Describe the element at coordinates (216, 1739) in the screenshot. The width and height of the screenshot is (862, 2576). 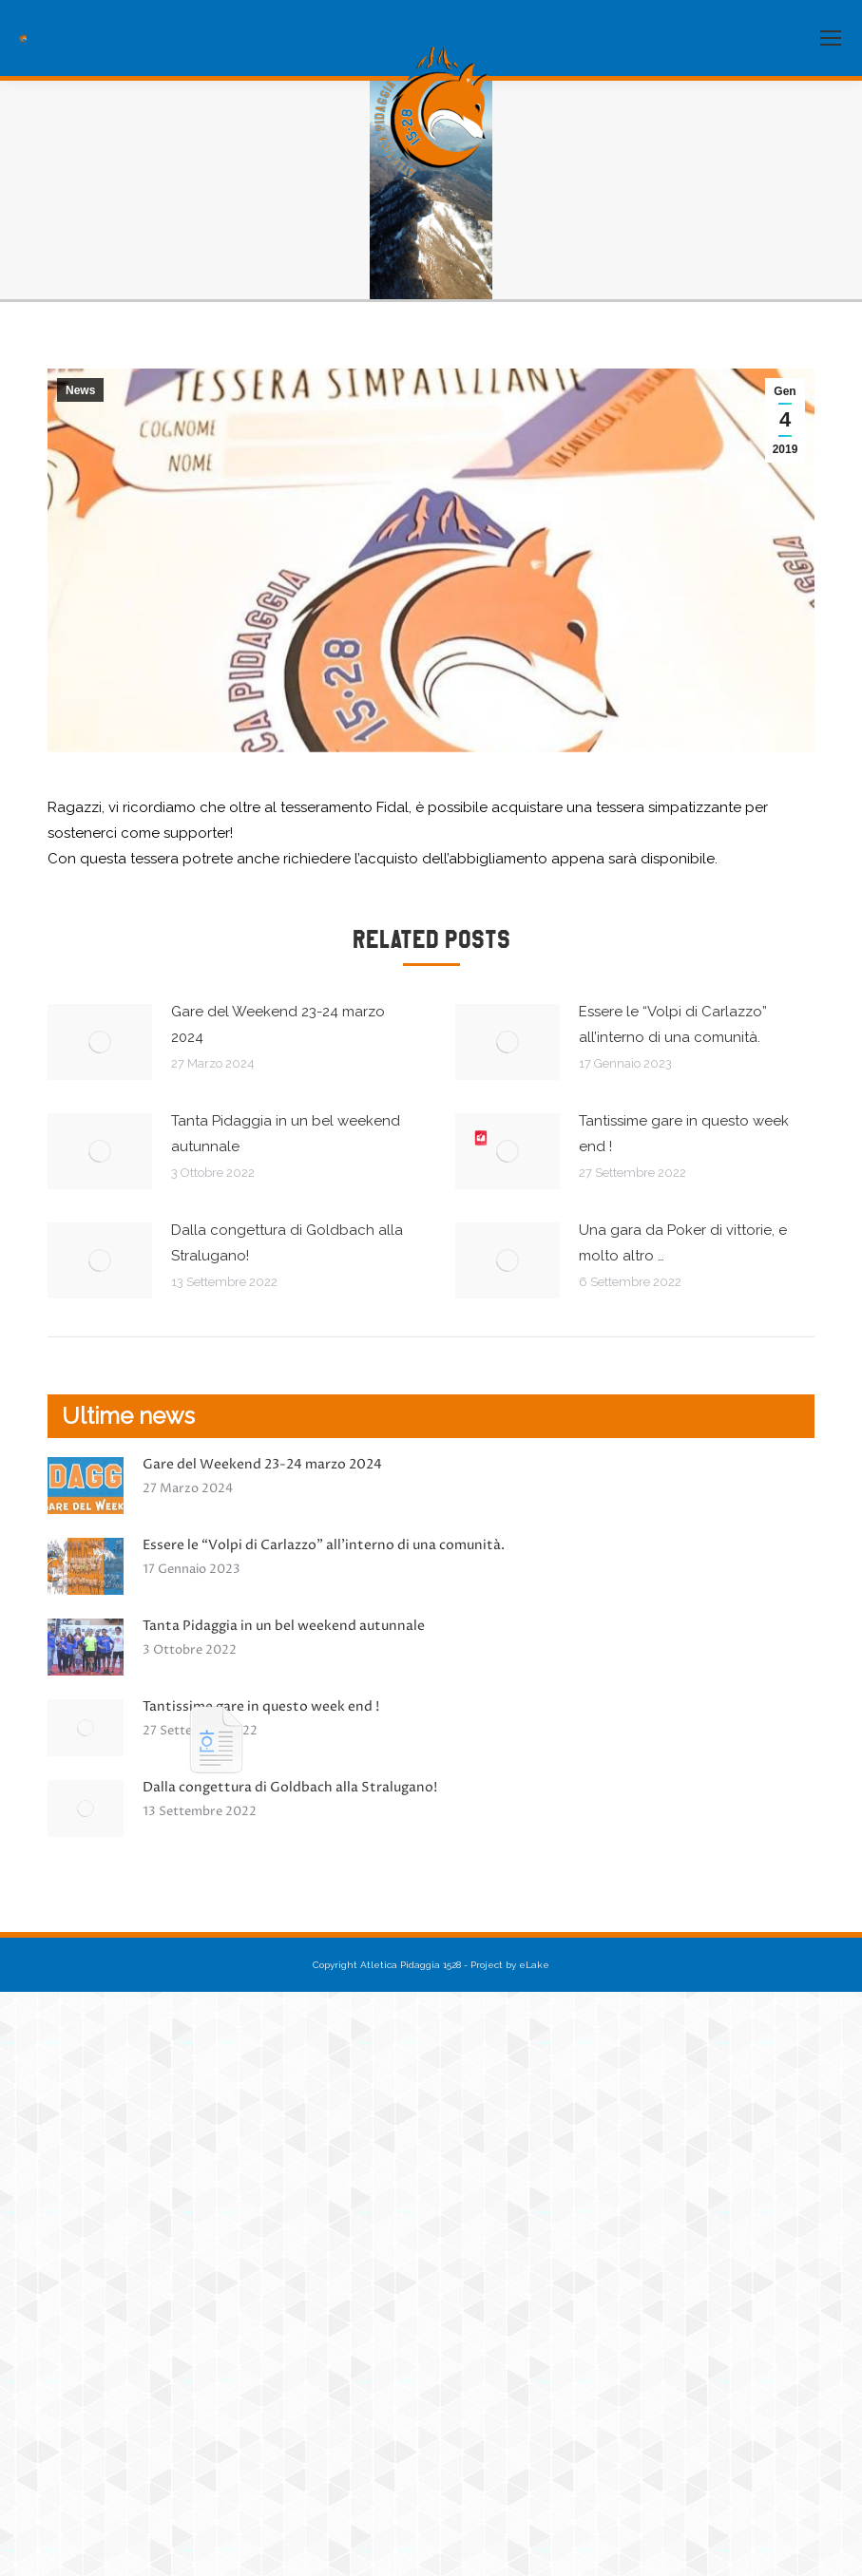
I see `hancom hangul word processor document file` at that location.